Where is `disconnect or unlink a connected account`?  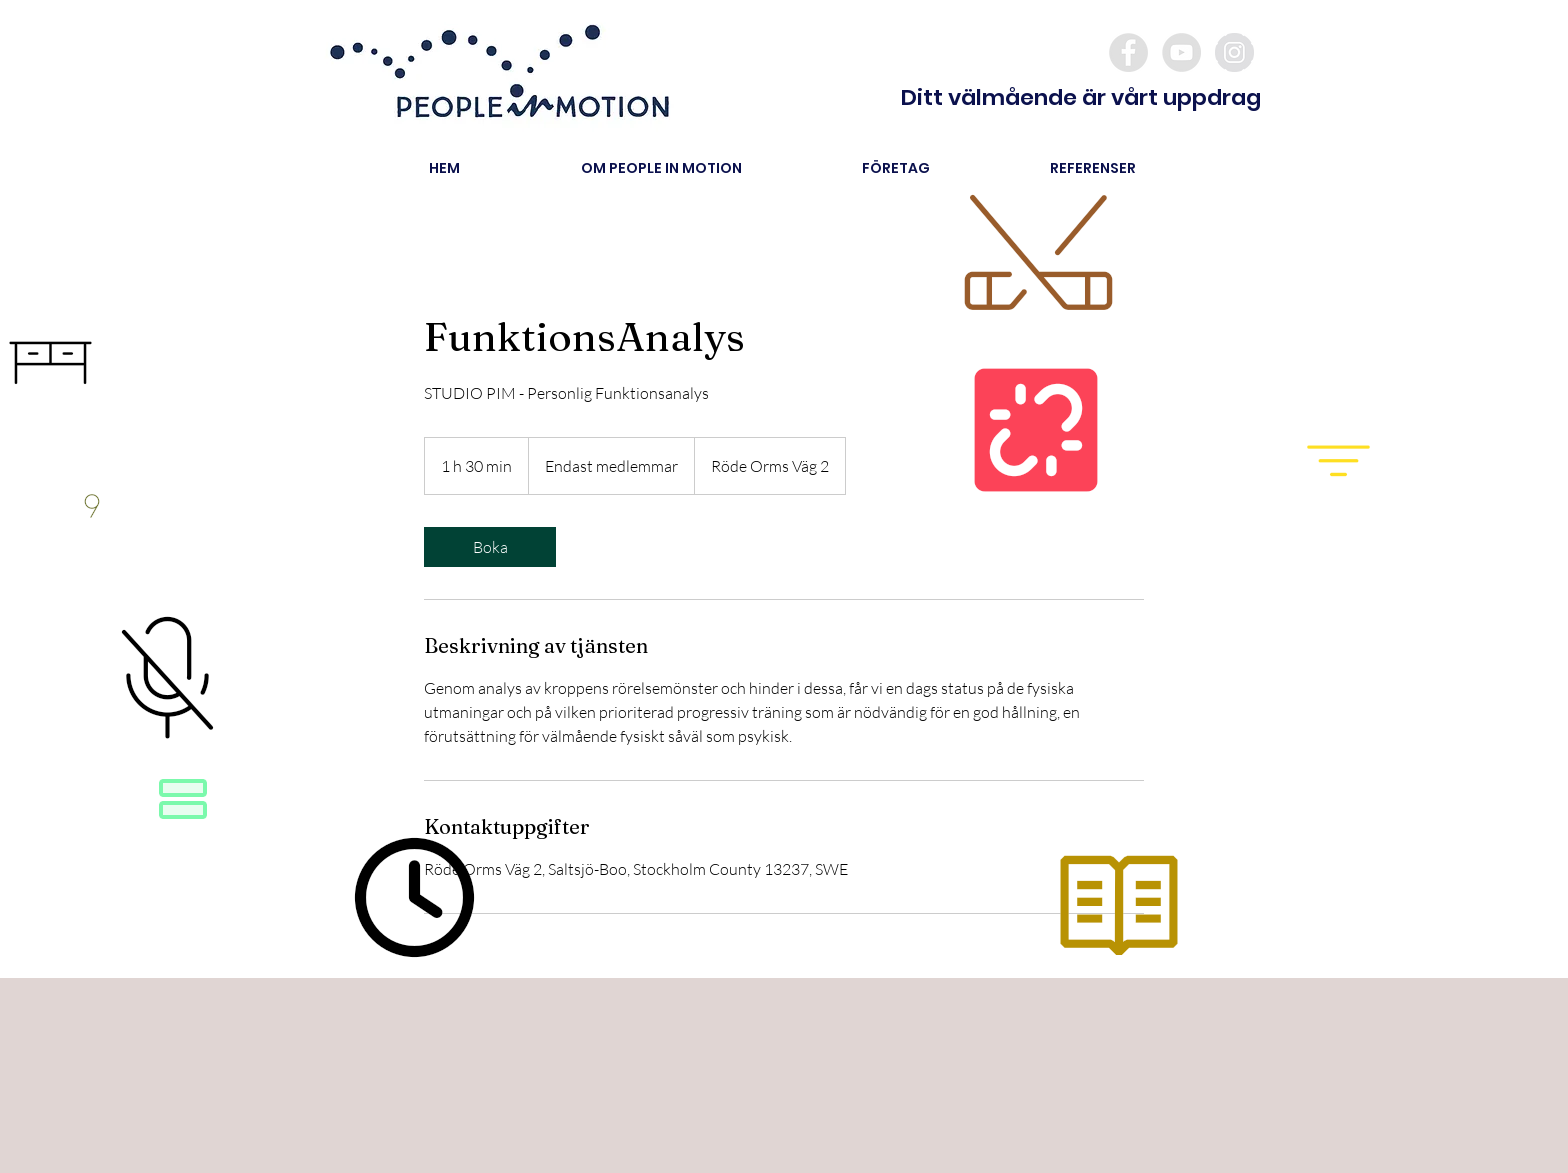 disconnect or unlink a connected account is located at coordinates (1036, 430).